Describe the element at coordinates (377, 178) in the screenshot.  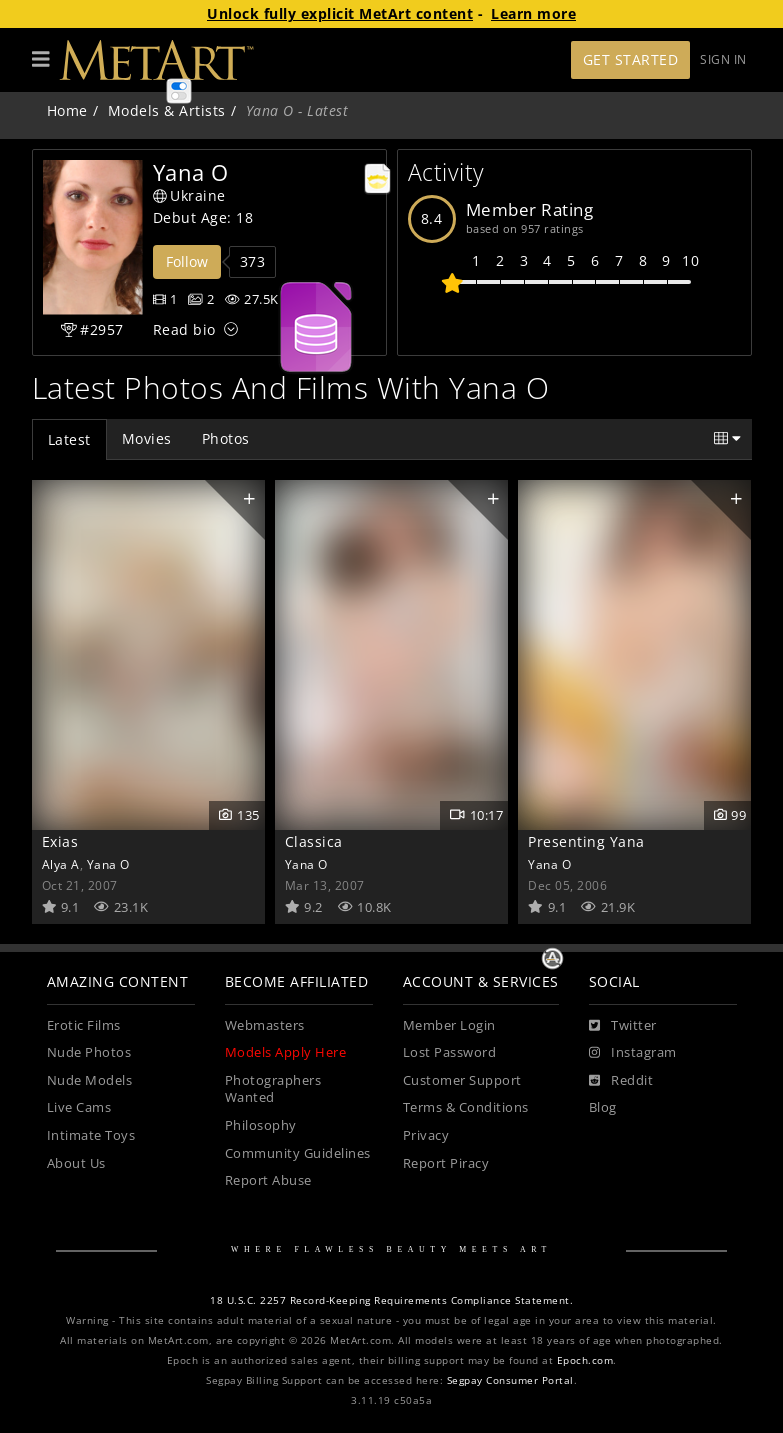
I see `nim programming language source file` at that location.